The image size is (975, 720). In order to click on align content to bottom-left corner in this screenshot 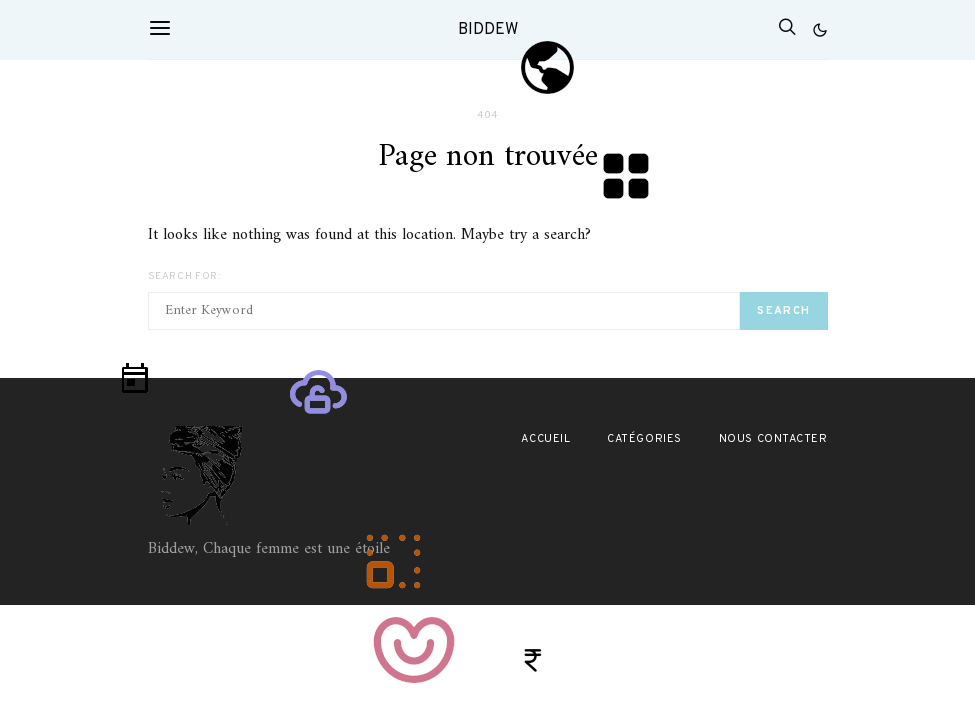, I will do `click(393, 561)`.